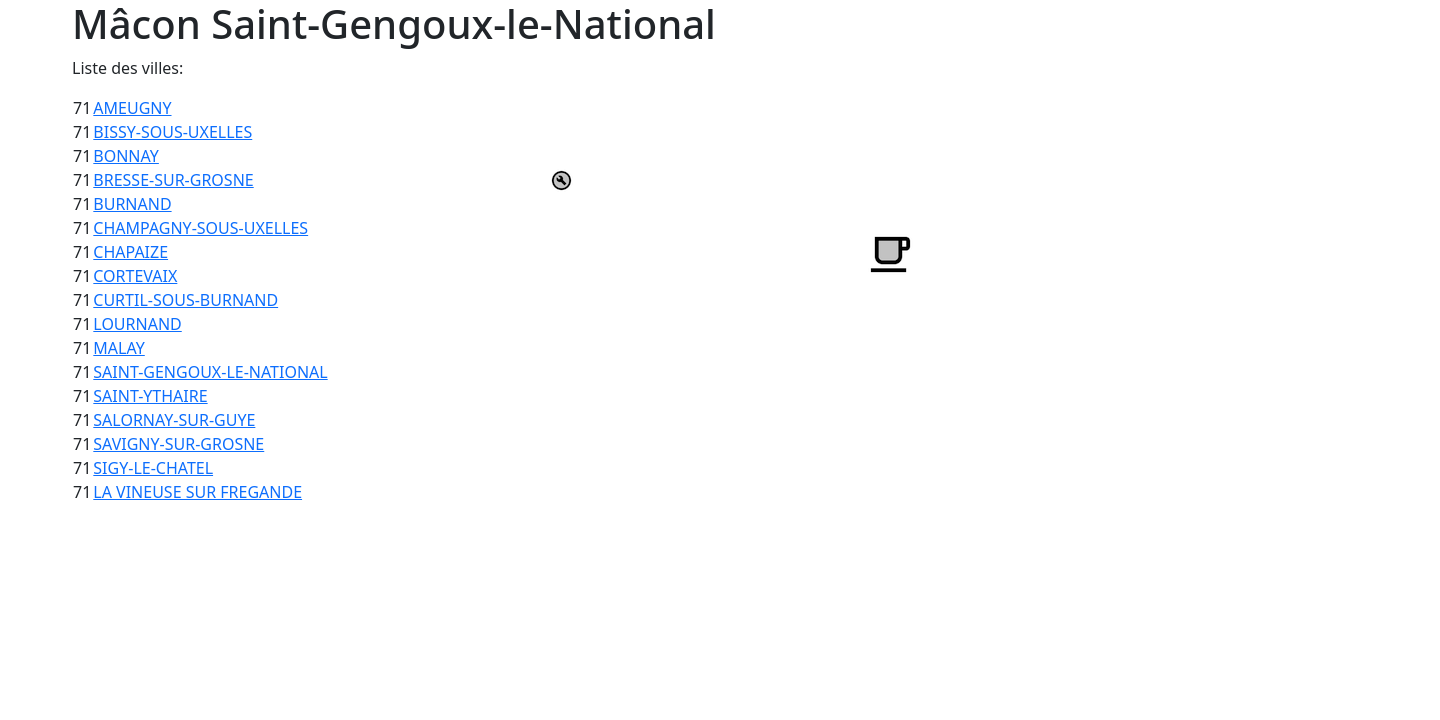  I want to click on access settings or configuration options, so click(561, 180).